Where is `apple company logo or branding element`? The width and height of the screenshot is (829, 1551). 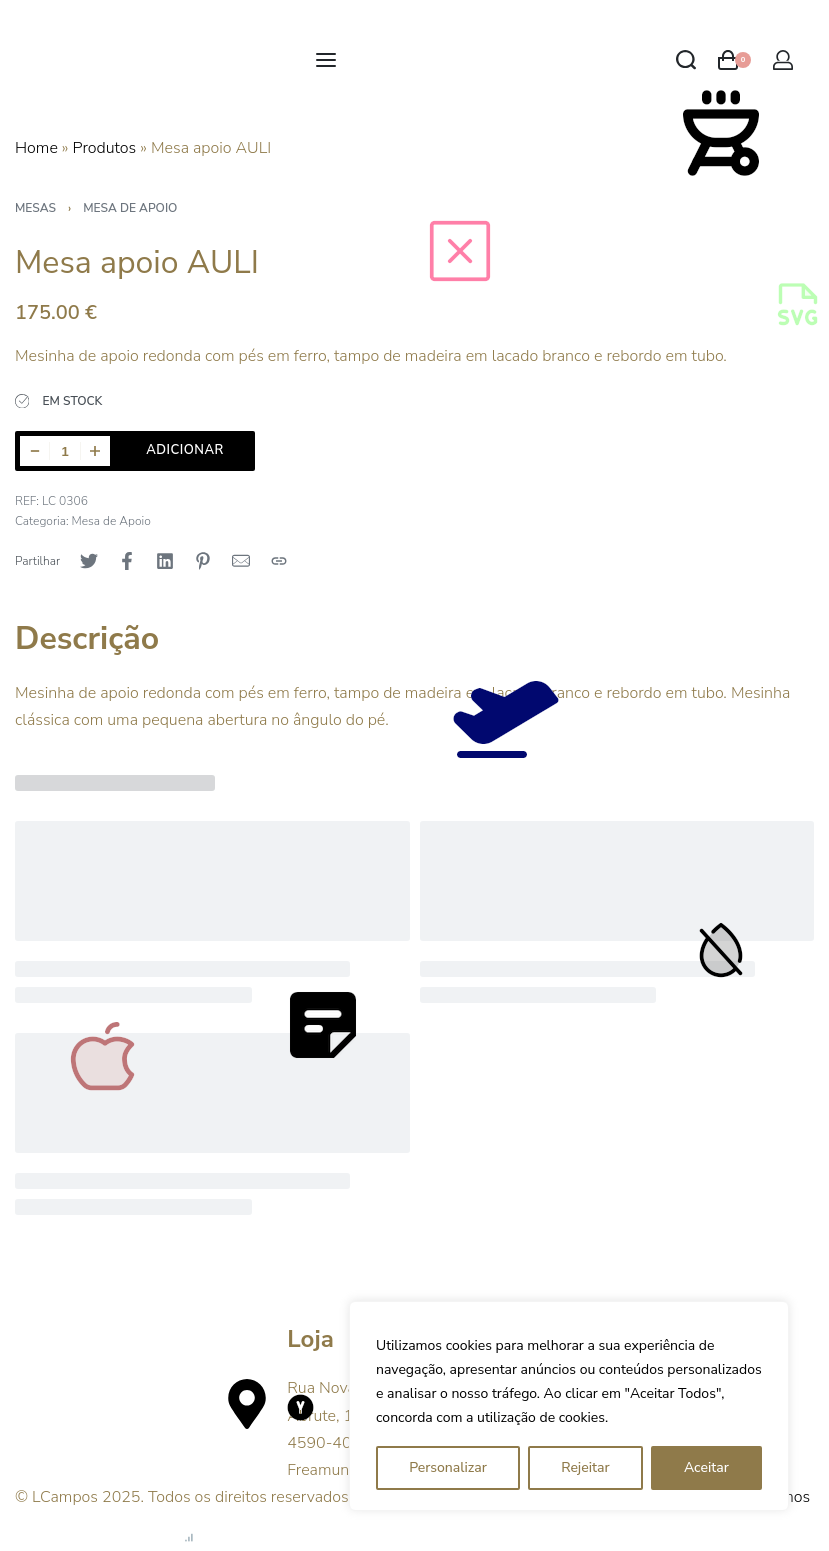 apple company logo or branding element is located at coordinates (105, 1061).